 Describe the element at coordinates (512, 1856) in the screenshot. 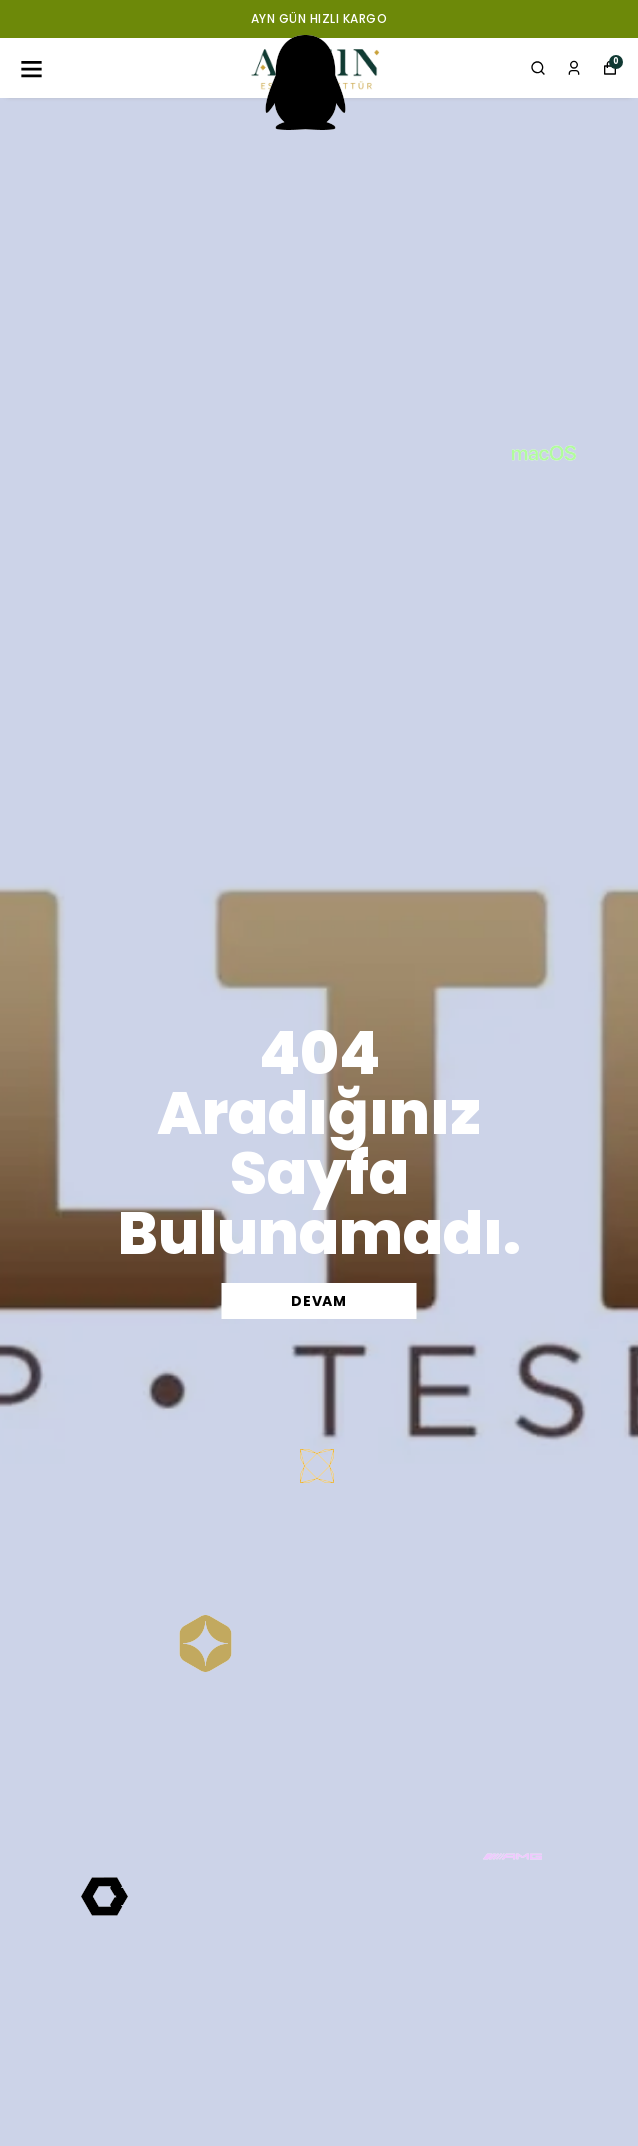

I see `mercedes-amg brand logo` at that location.